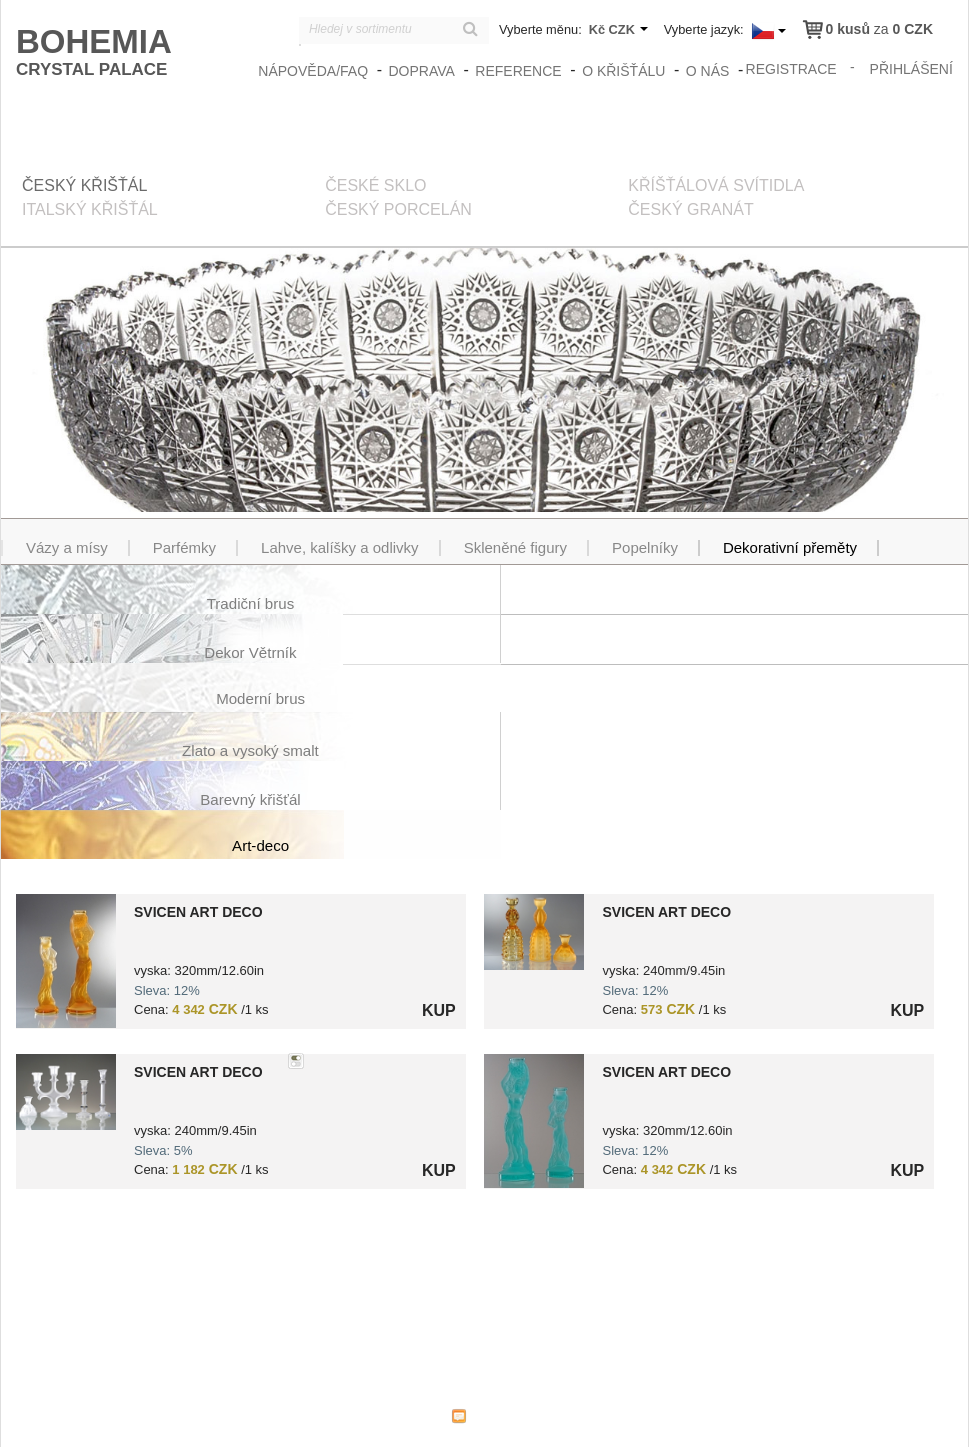 The width and height of the screenshot is (969, 1447). I want to click on open instant messaging app, so click(459, 1416).